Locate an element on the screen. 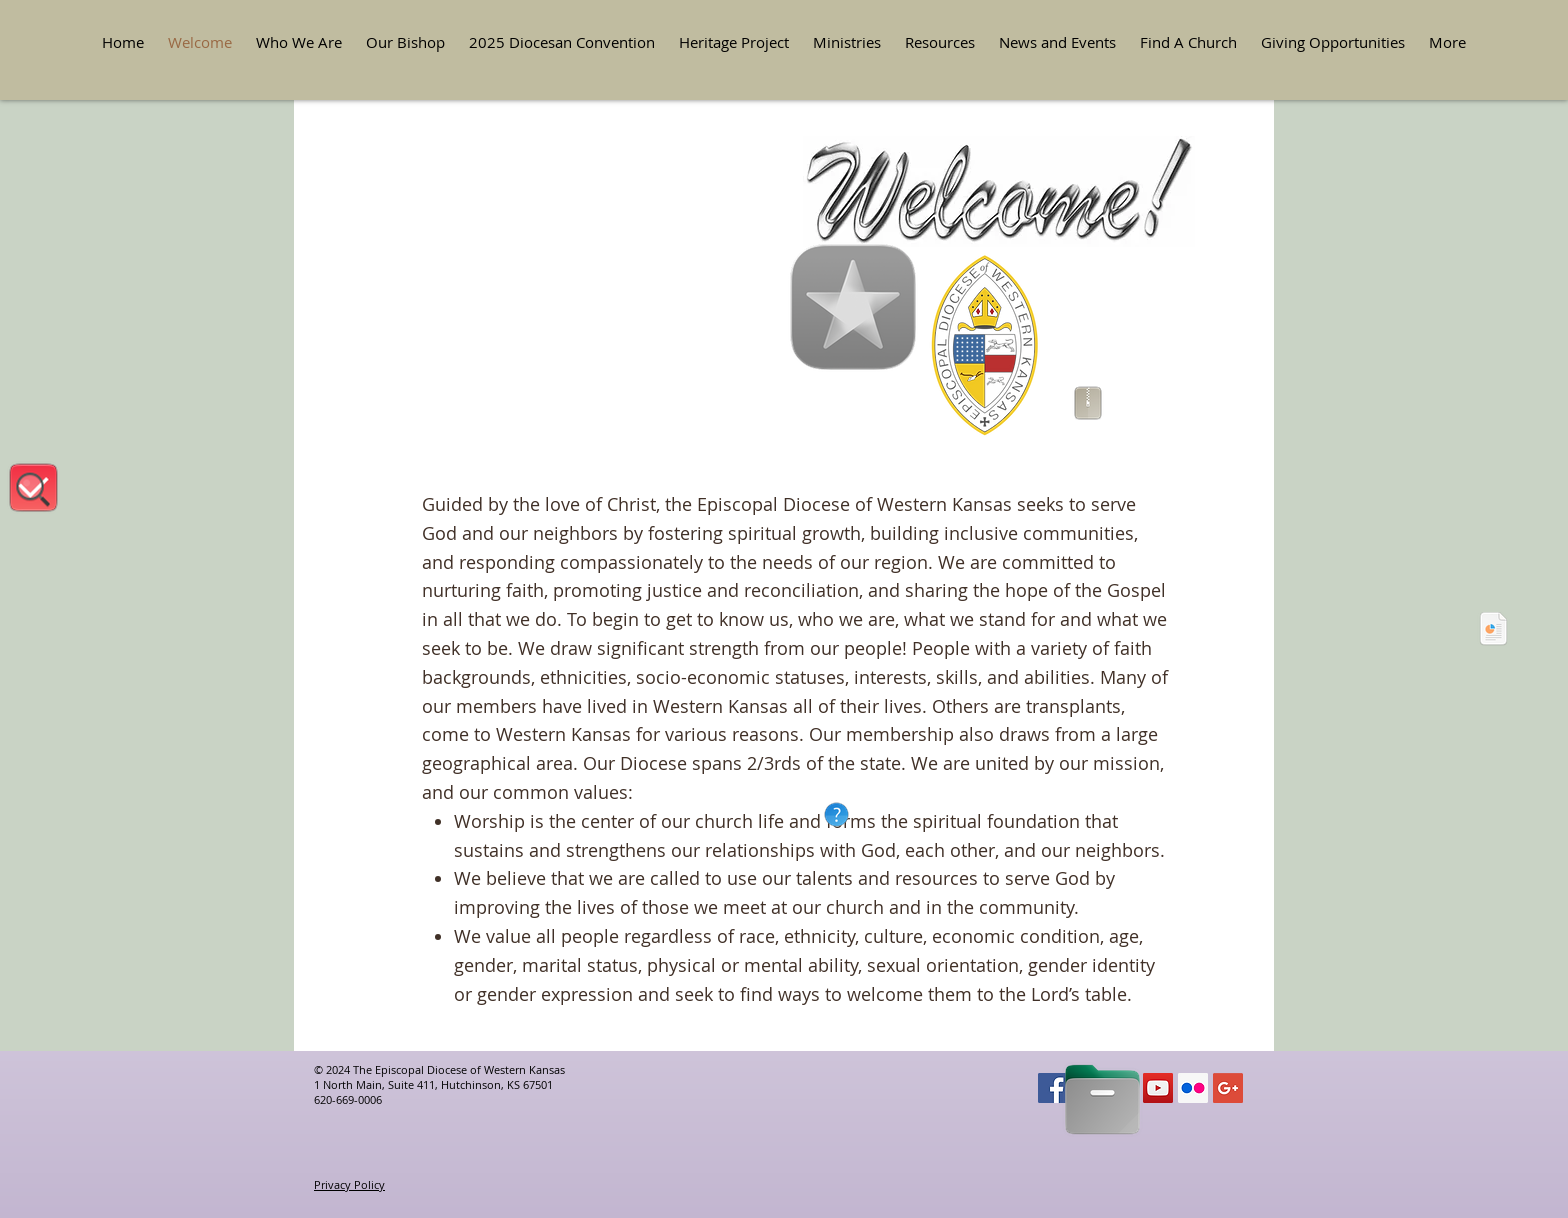 The width and height of the screenshot is (1568, 1218). open the file manager app is located at coordinates (1102, 1099).